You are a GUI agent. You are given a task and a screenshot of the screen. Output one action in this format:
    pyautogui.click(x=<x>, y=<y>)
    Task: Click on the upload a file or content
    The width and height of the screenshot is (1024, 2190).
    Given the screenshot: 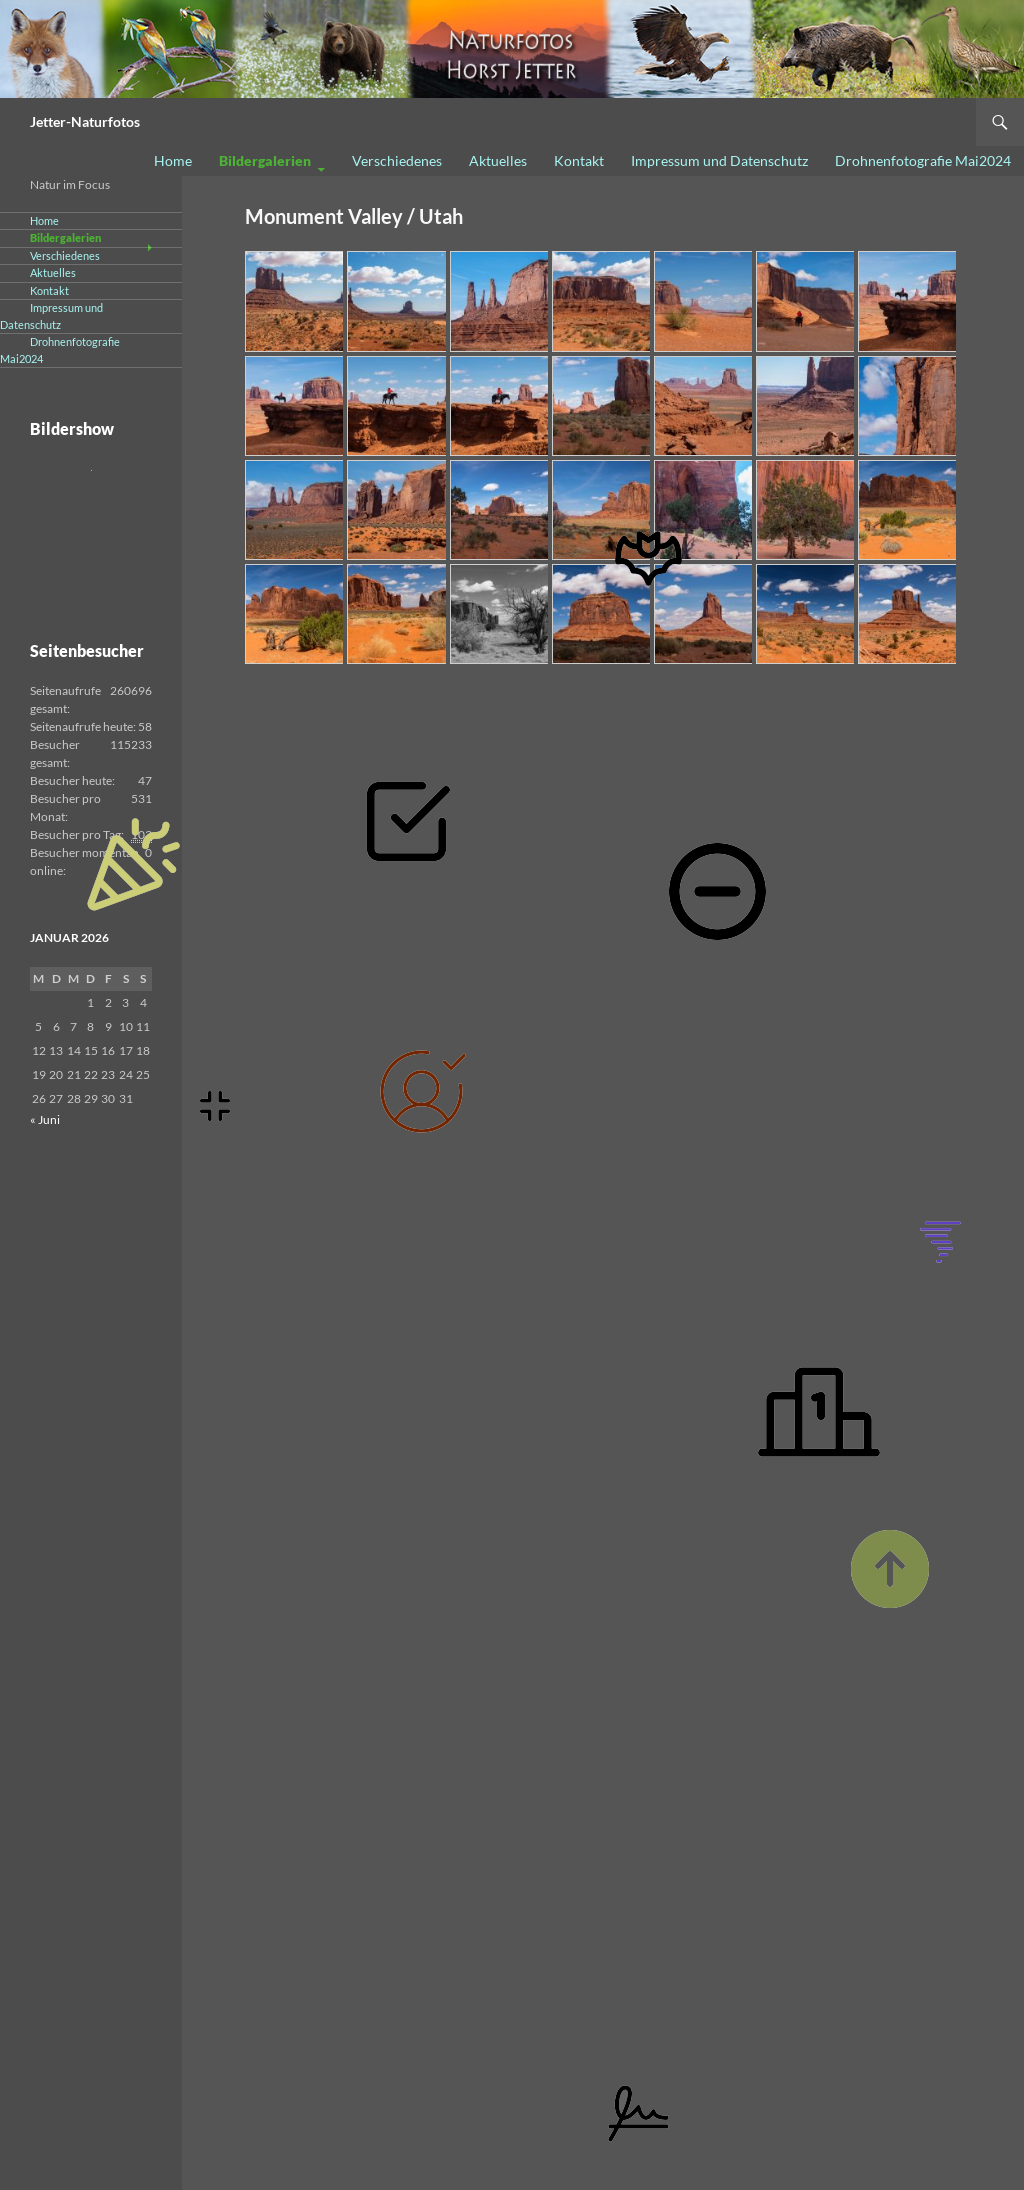 What is the action you would take?
    pyautogui.click(x=890, y=1569)
    